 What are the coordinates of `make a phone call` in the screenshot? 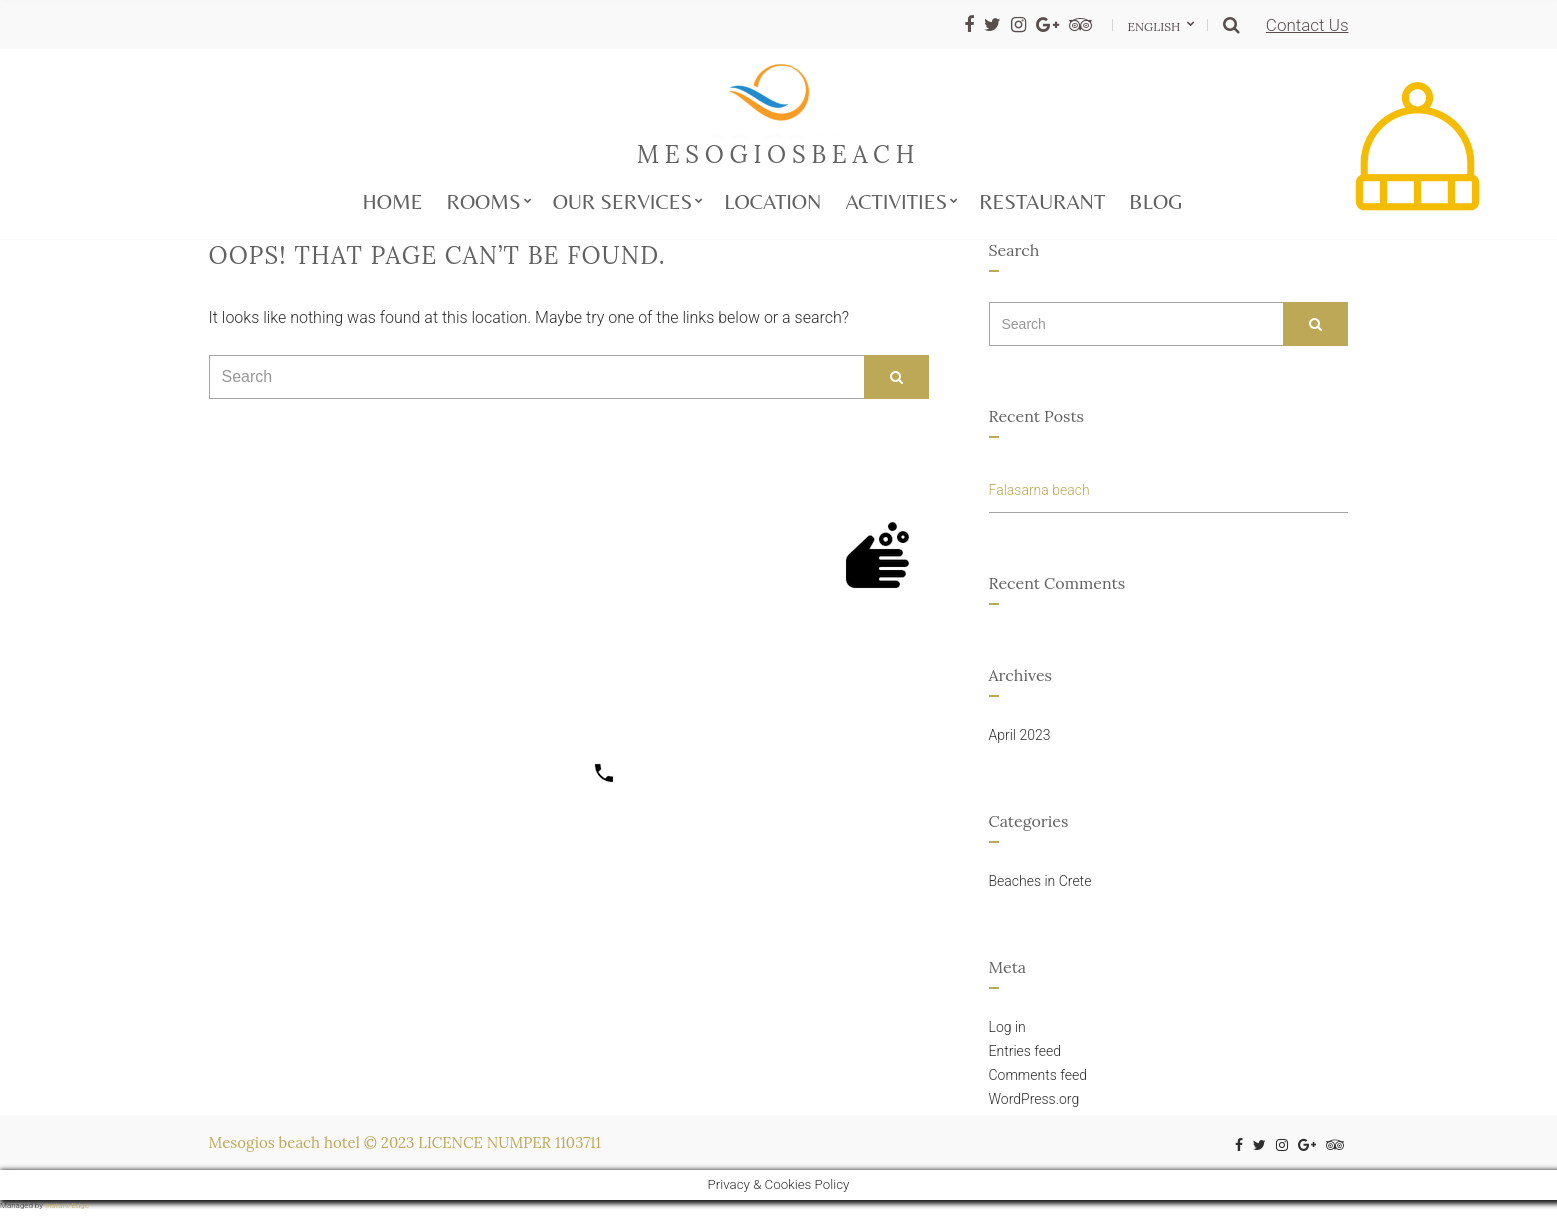 It's located at (604, 773).